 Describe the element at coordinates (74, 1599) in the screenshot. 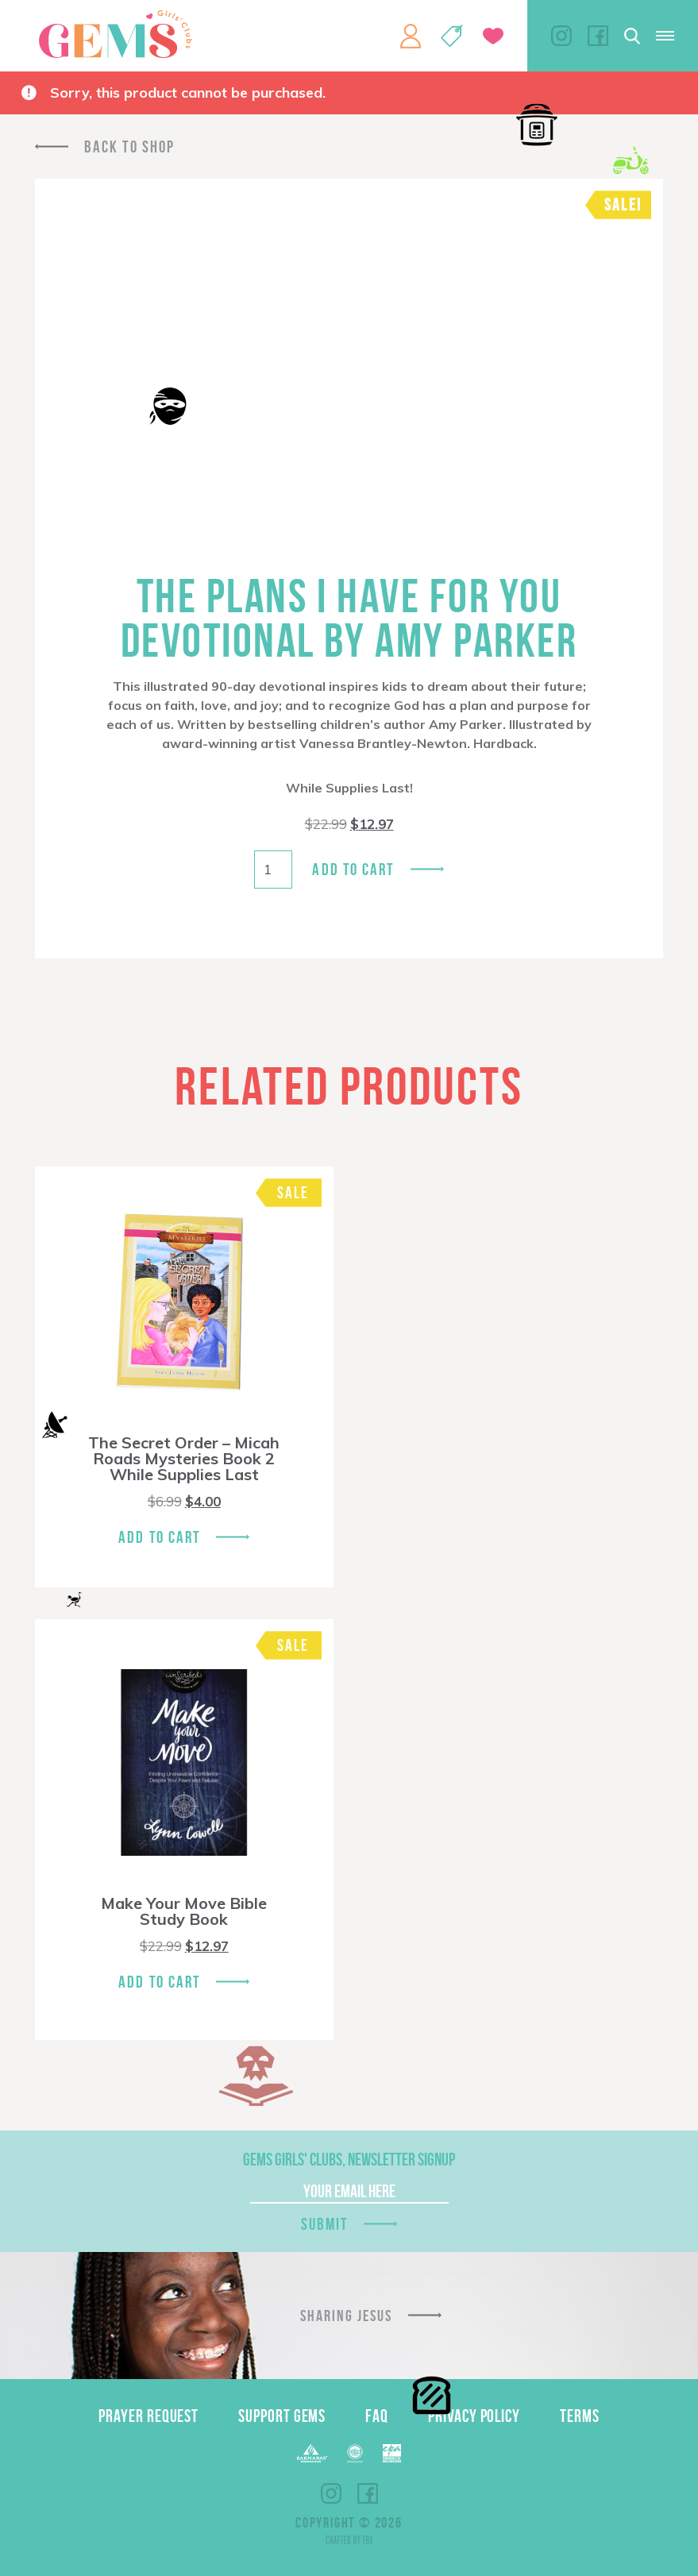

I see `ostrich character or animal in a game` at that location.